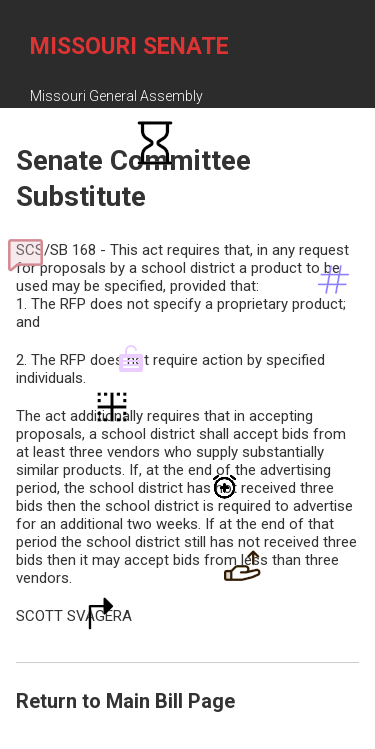 This screenshot has width=375, height=749. I want to click on apply inner borders to selected cells, so click(112, 407).